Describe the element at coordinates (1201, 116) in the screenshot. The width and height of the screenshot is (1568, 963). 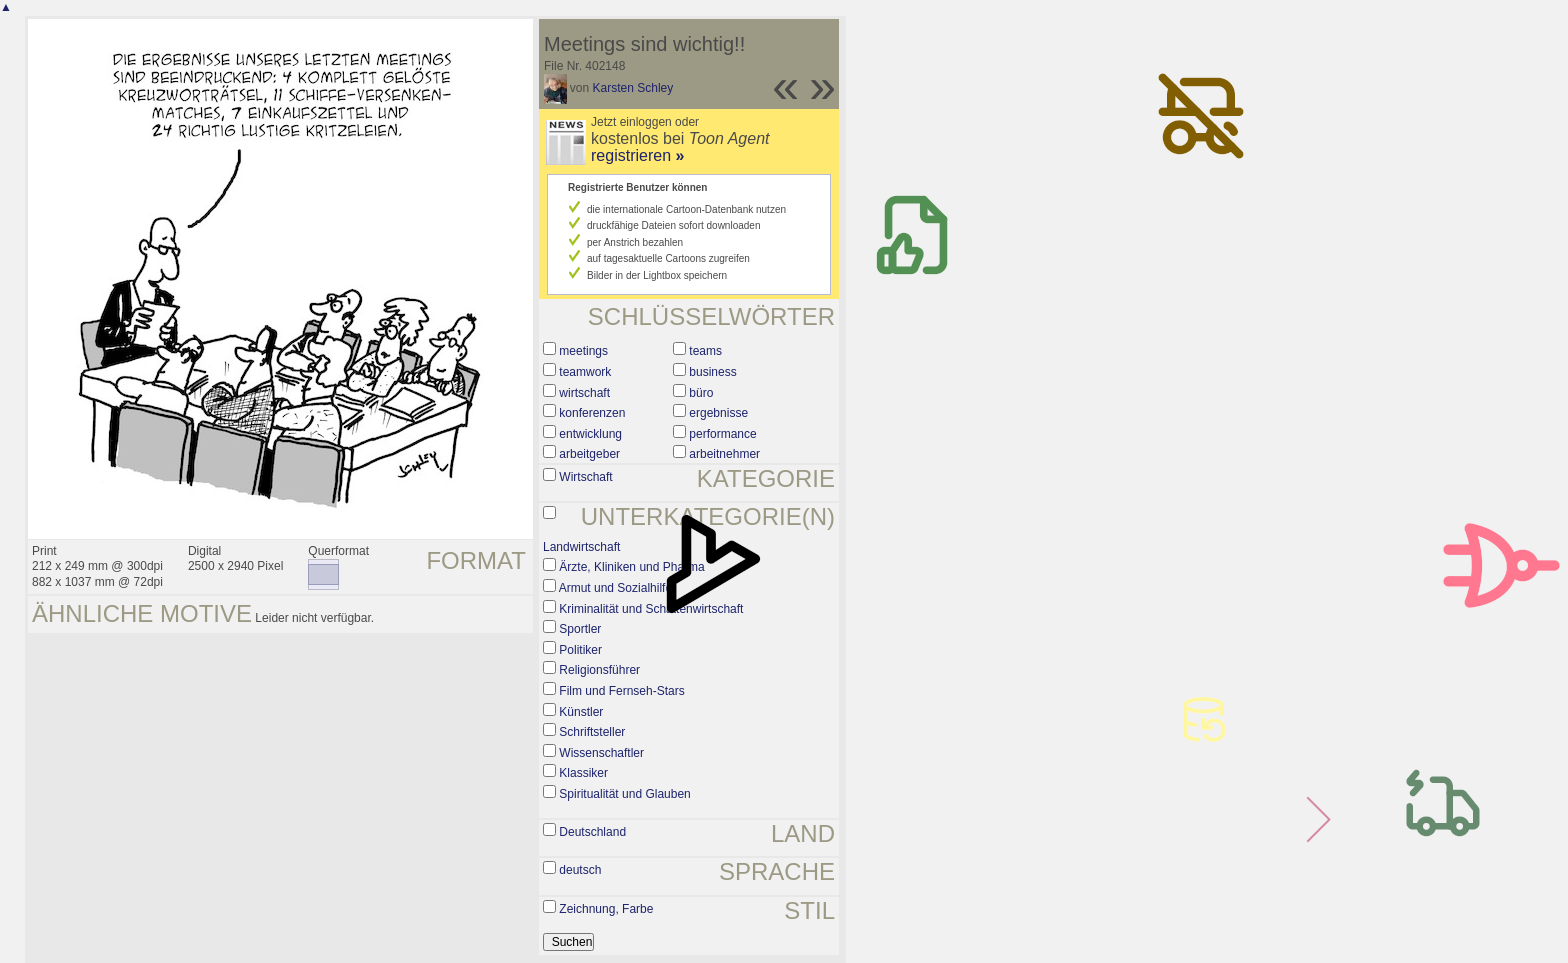
I see `disable incognito or private browsing mode` at that location.